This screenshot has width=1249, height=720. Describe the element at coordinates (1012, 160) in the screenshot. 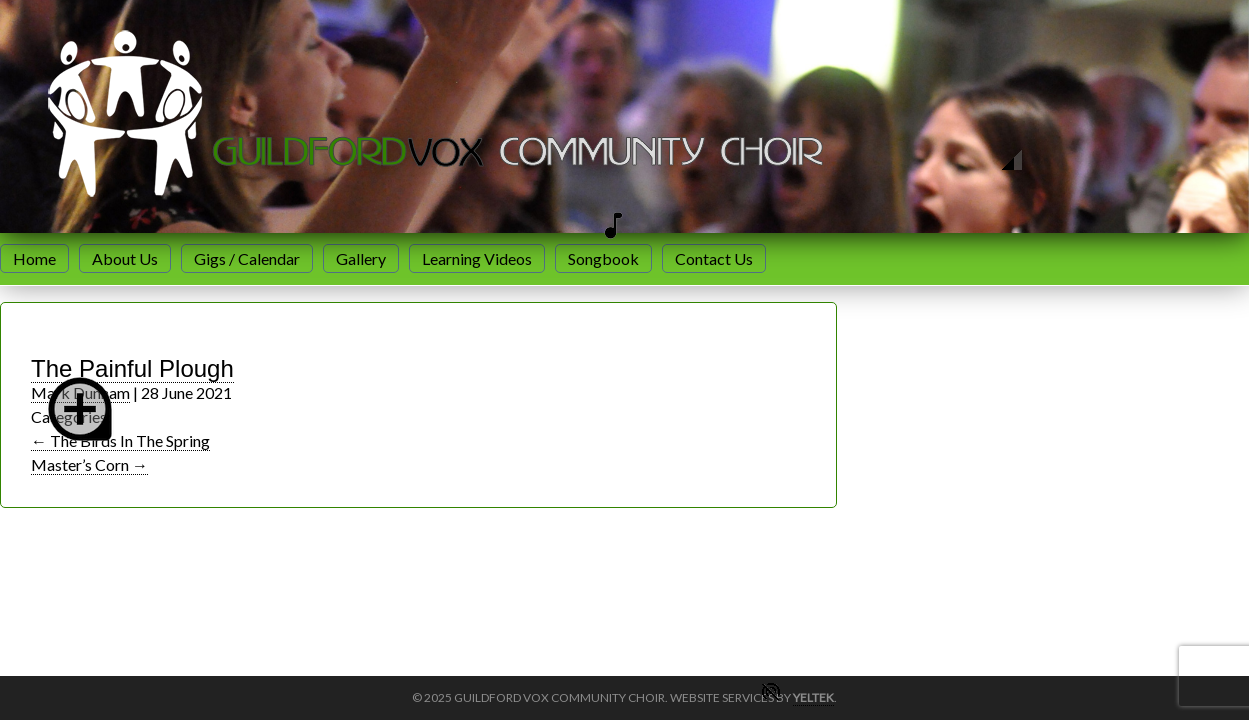

I see `indicates weak cellular signal strength (2 bars)` at that location.